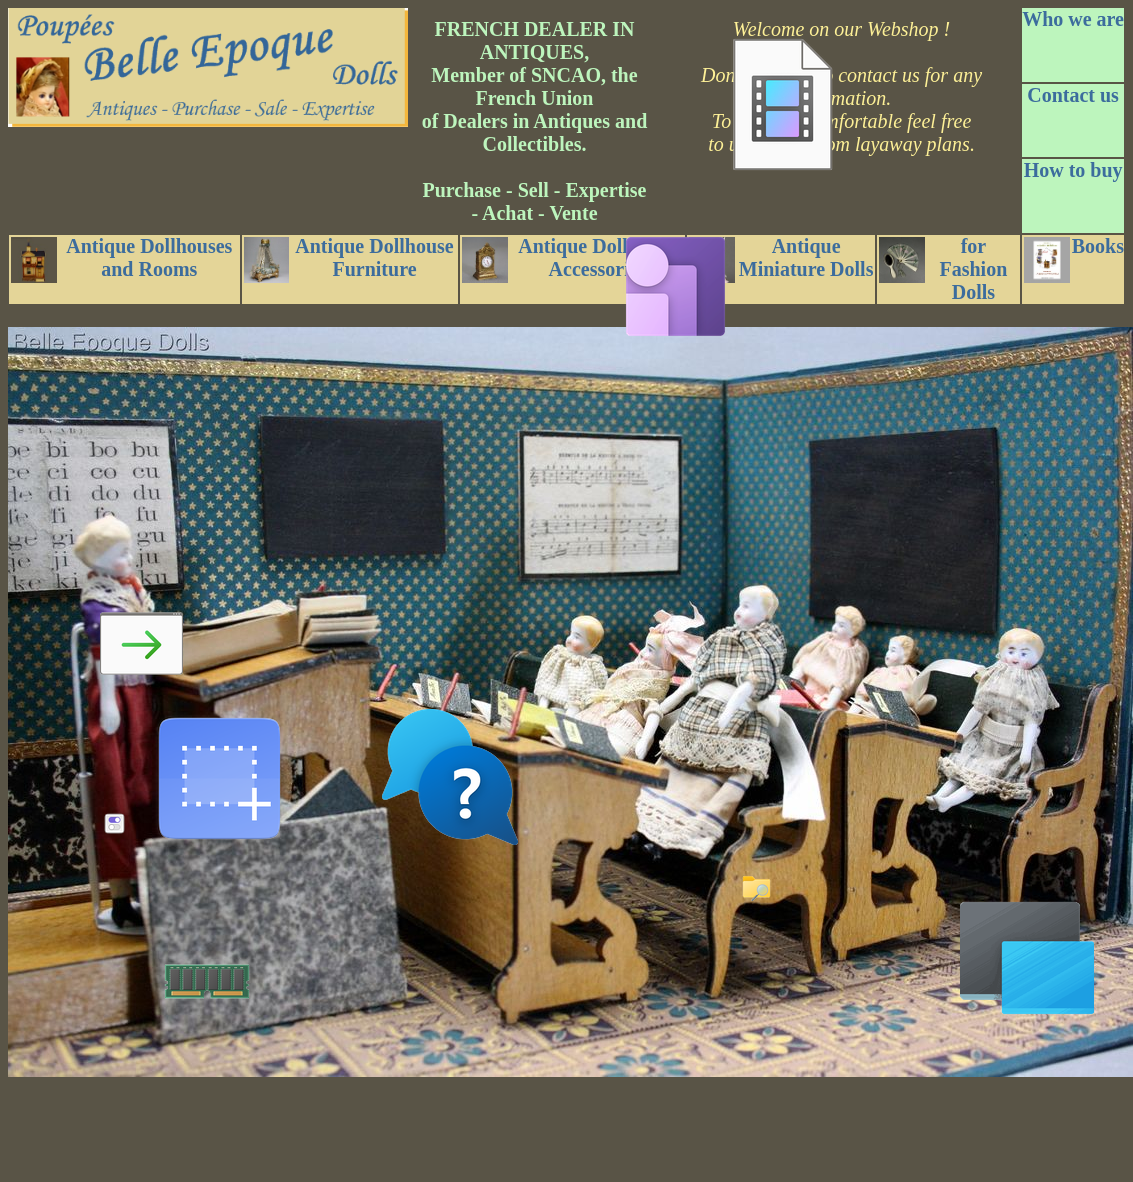  What do you see at coordinates (141, 643) in the screenshot?
I see `move window to another display or position` at bounding box center [141, 643].